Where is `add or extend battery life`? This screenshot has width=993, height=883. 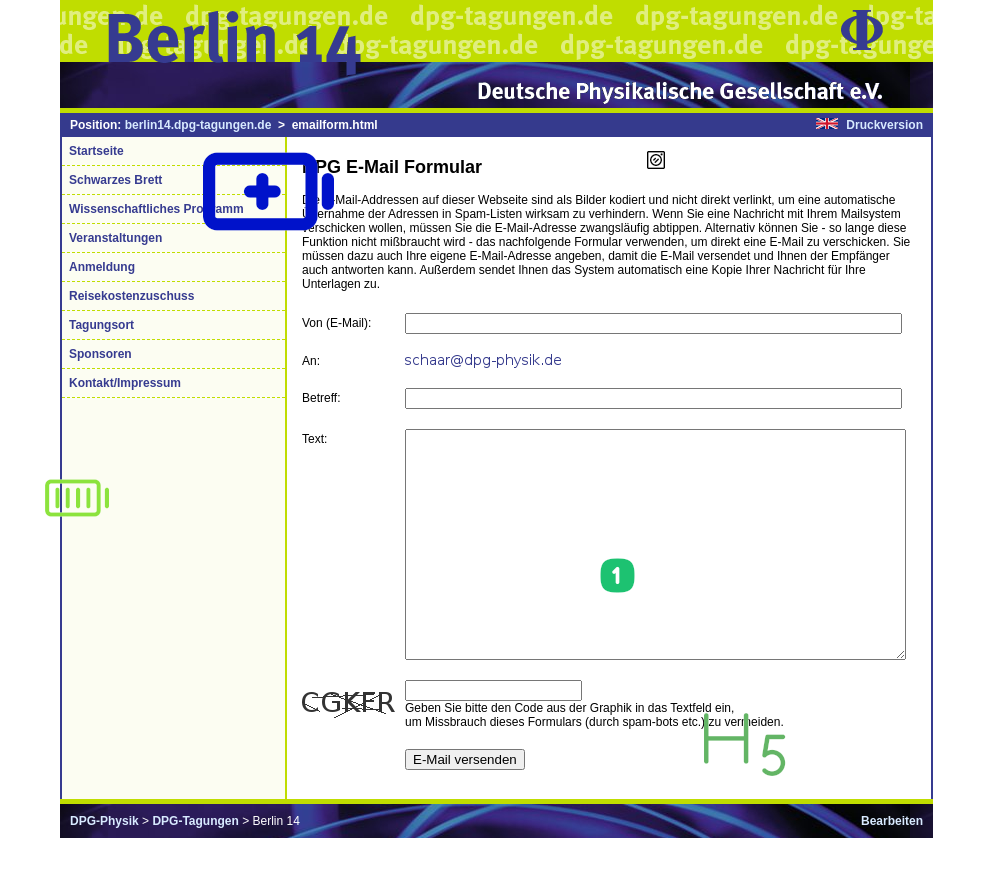 add or extend battery life is located at coordinates (268, 191).